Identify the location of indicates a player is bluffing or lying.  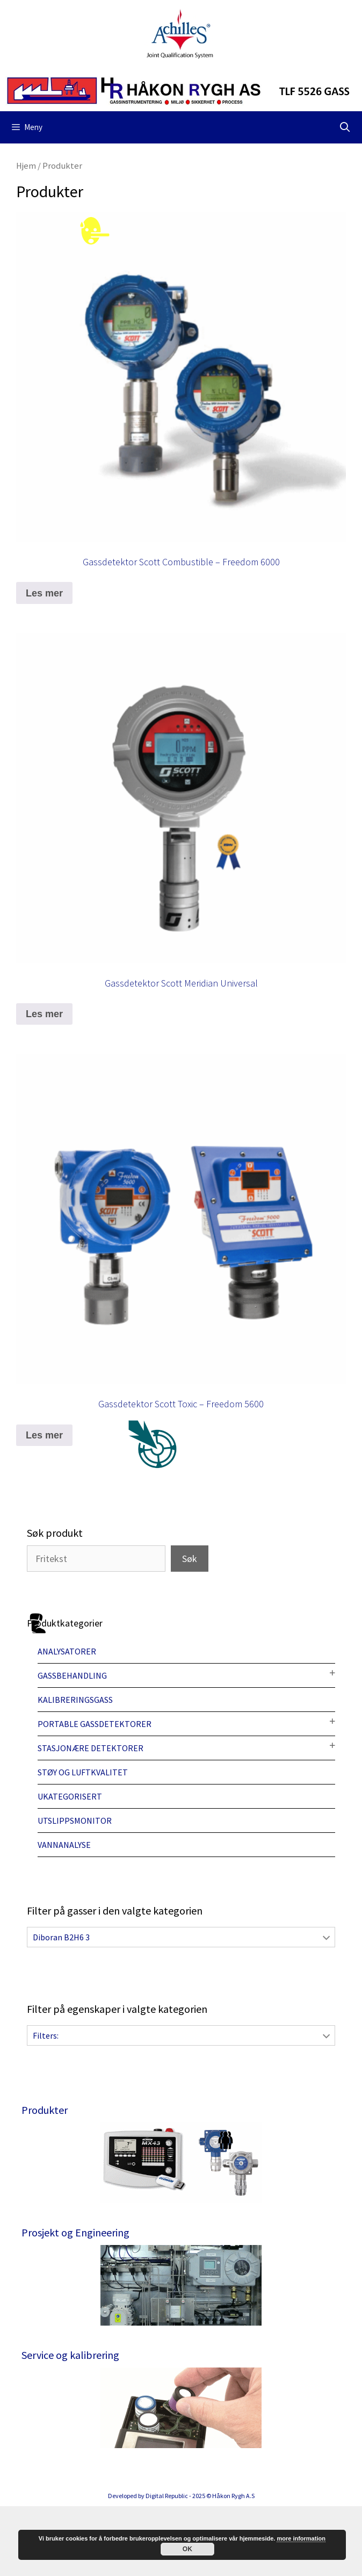
(95, 231).